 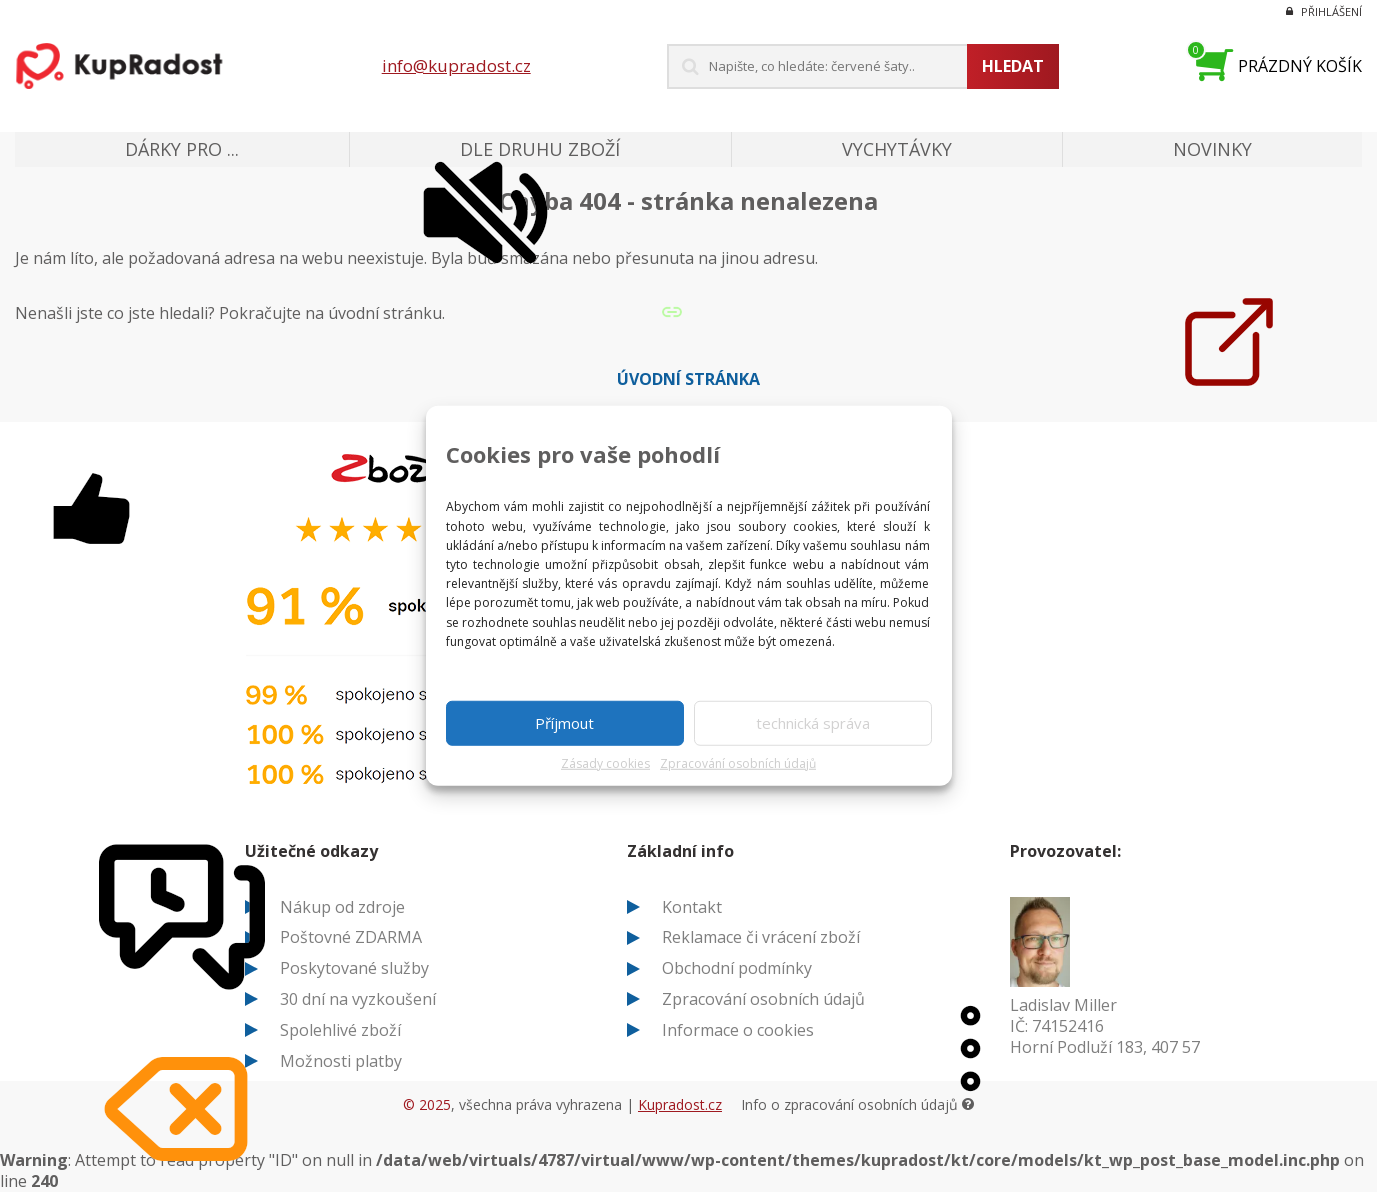 What do you see at coordinates (182, 917) in the screenshot?
I see `indicates an outdated or stale discussion thread` at bounding box center [182, 917].